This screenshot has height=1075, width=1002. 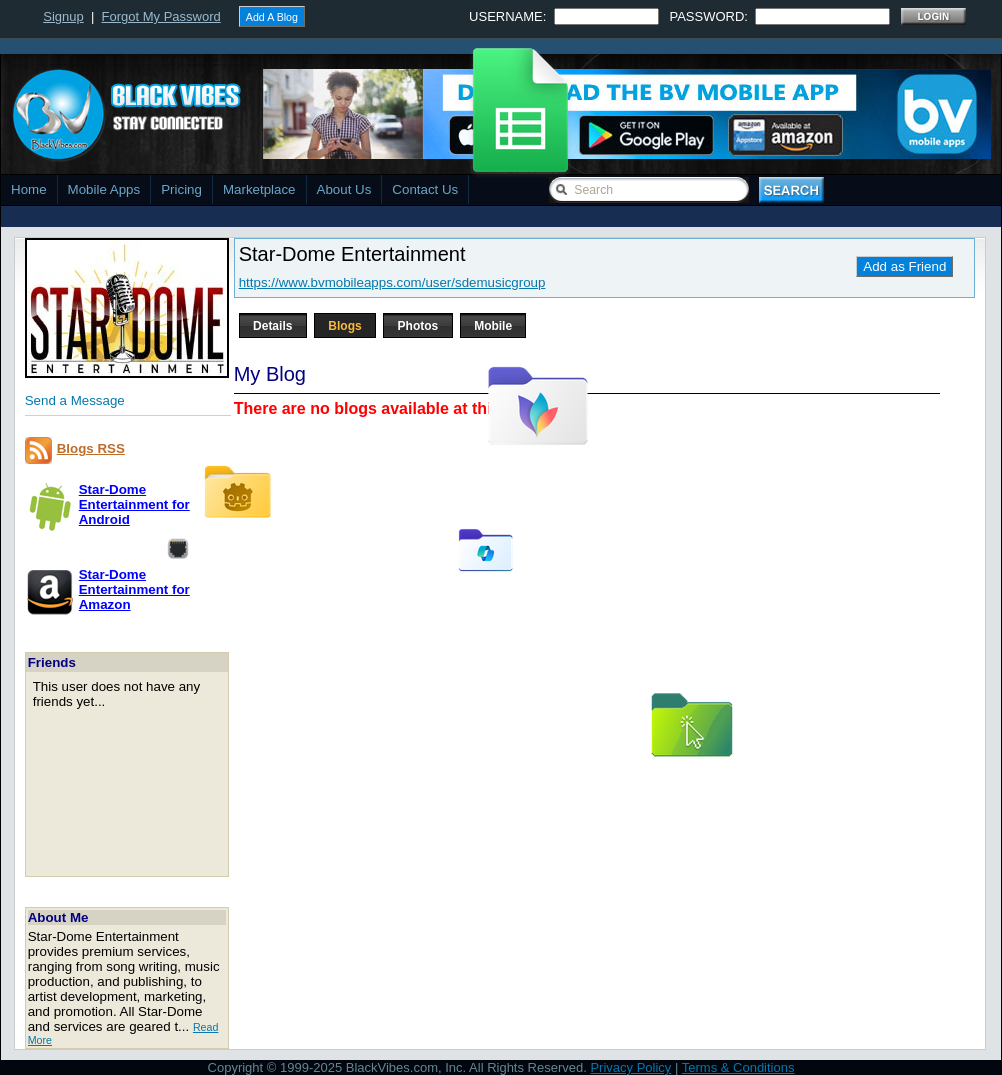 What do you see at coordinates (692, 727) in the screenshot?
I see `folder containing cursor or pointer assets` at bounding box center [692, 727].